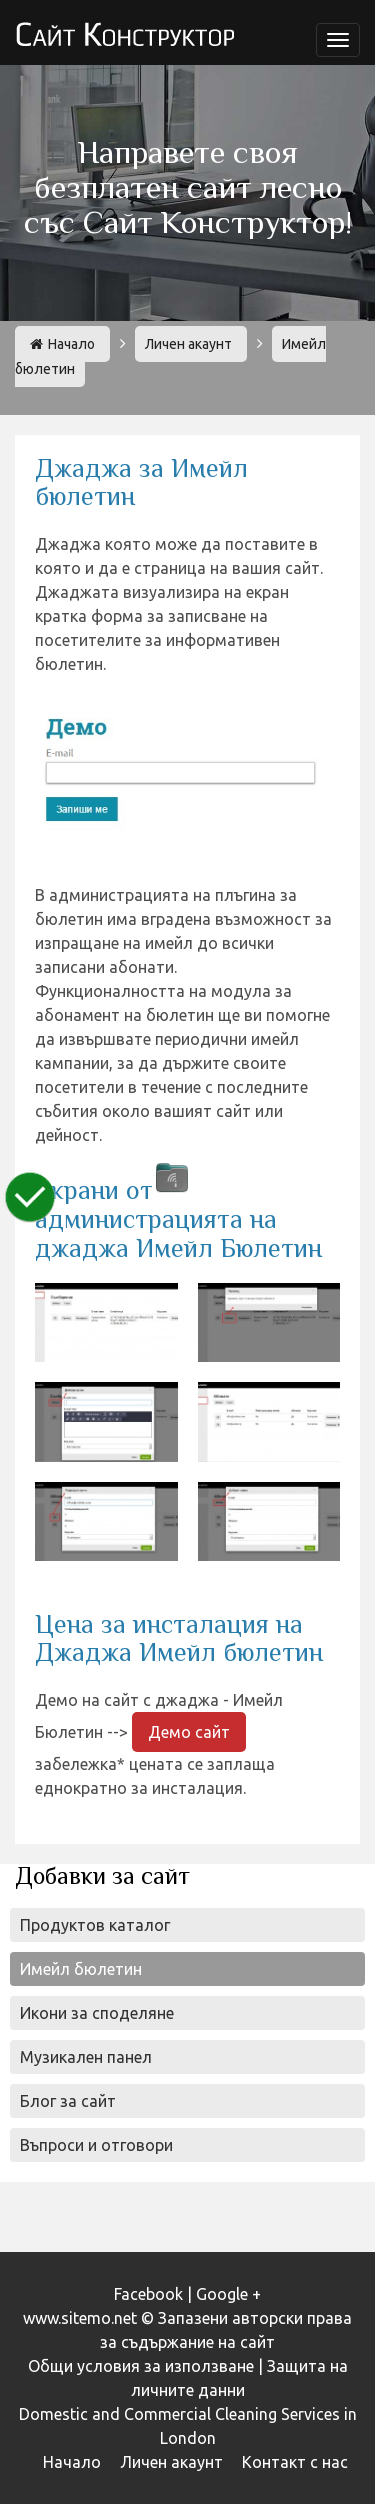  I want to click on folder synced with insync cloud storage, so click(172, 1177).